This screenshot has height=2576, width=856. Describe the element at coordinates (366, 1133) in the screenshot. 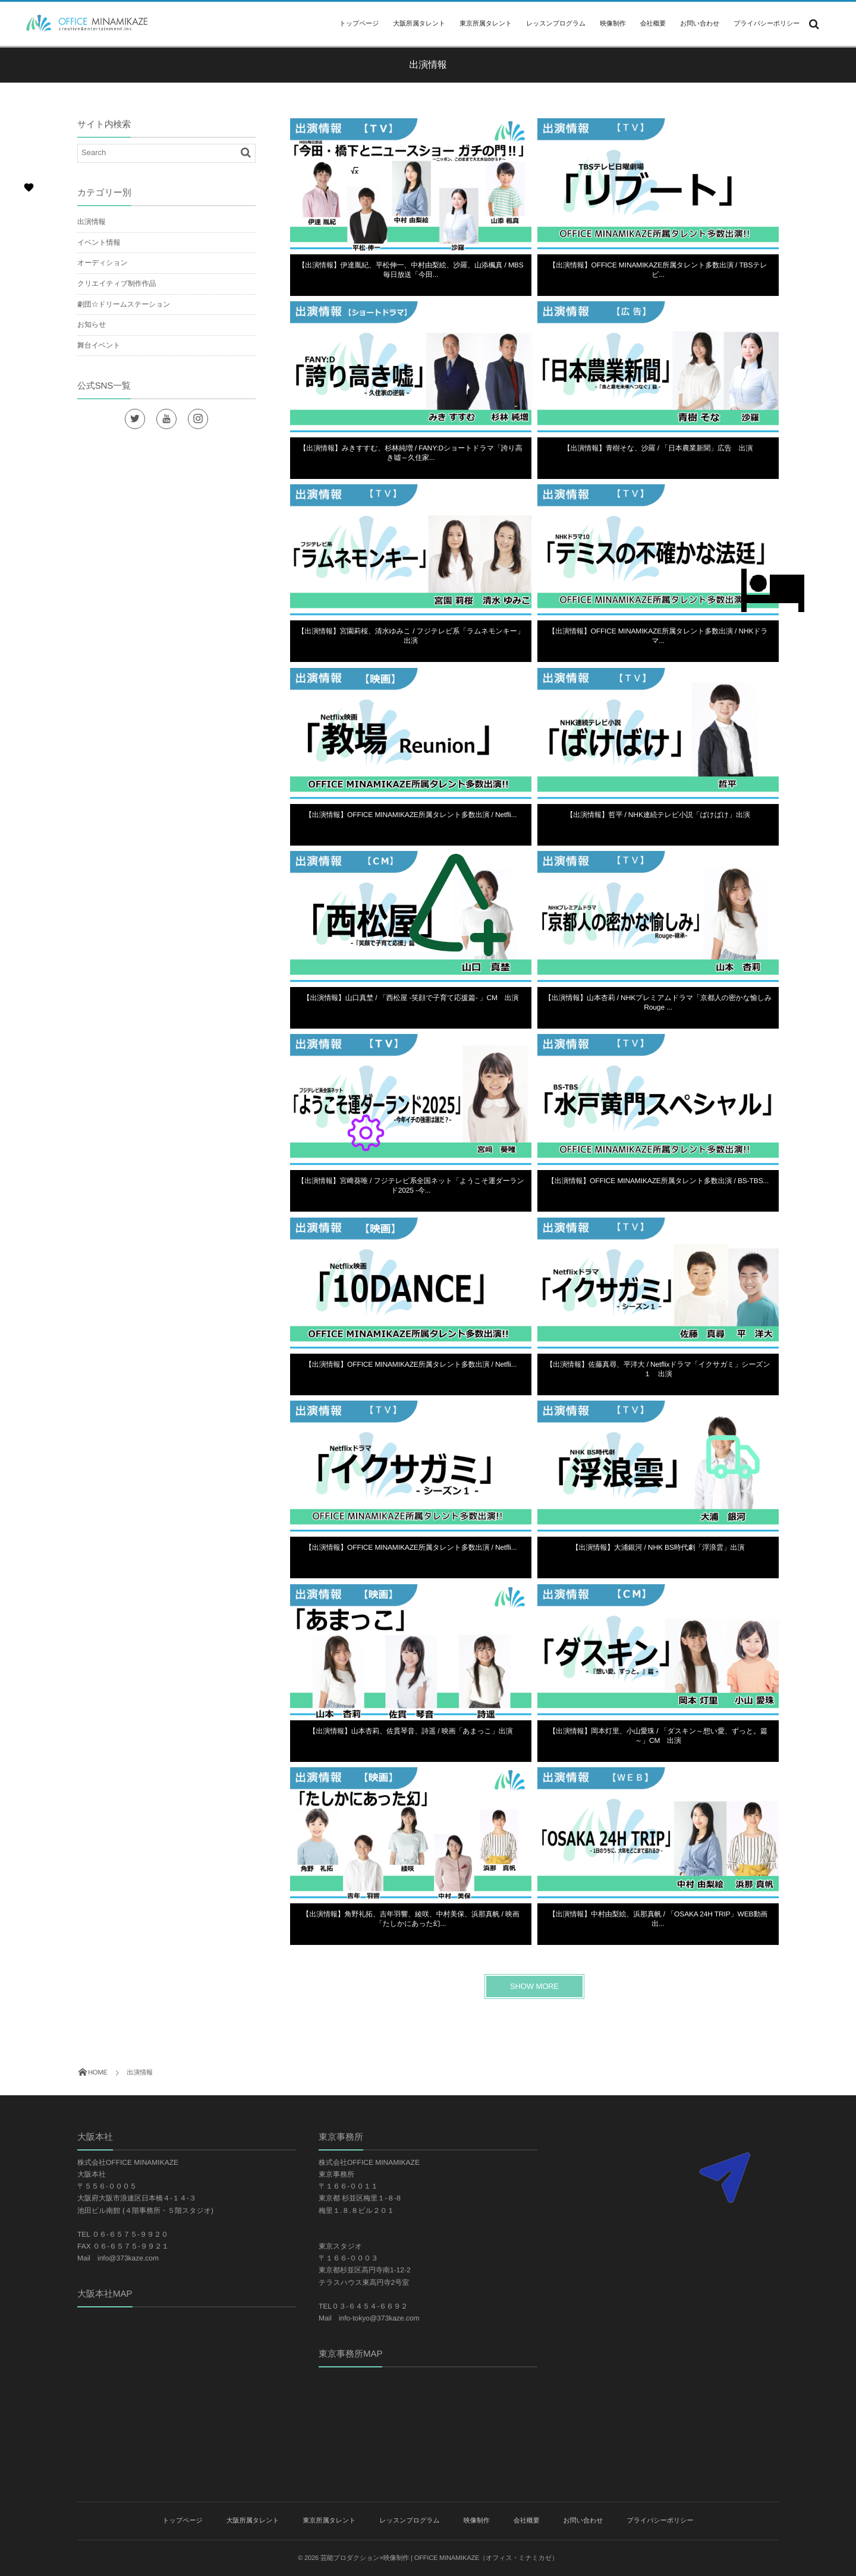

I see `access settings or preferences` at that location.